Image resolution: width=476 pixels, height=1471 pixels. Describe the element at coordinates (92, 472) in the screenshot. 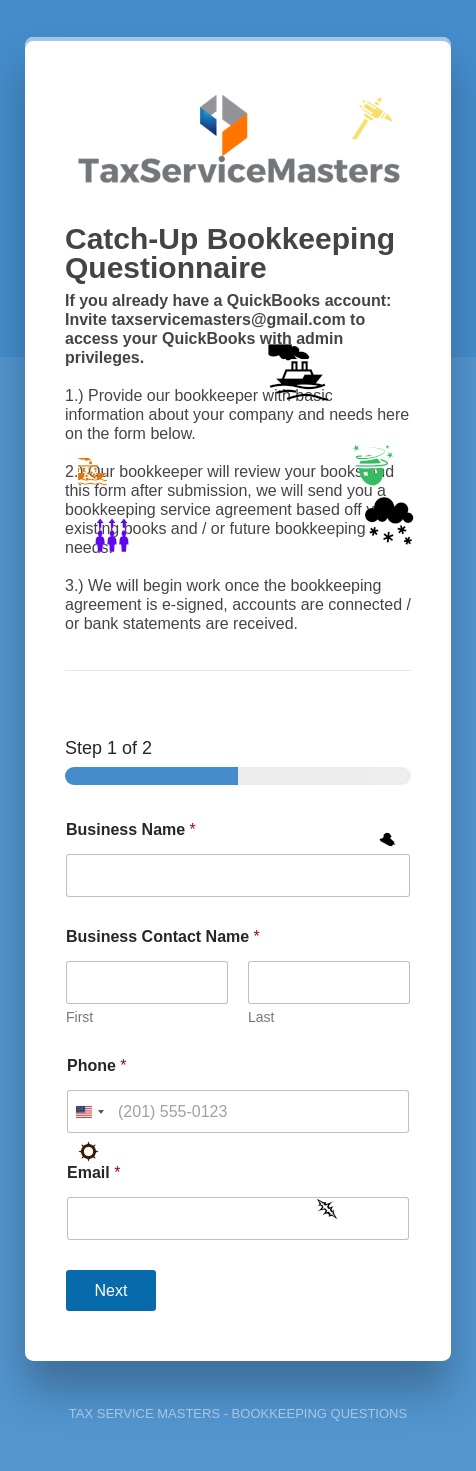

I see `navigate to riverboat or steamship tours` at that location.